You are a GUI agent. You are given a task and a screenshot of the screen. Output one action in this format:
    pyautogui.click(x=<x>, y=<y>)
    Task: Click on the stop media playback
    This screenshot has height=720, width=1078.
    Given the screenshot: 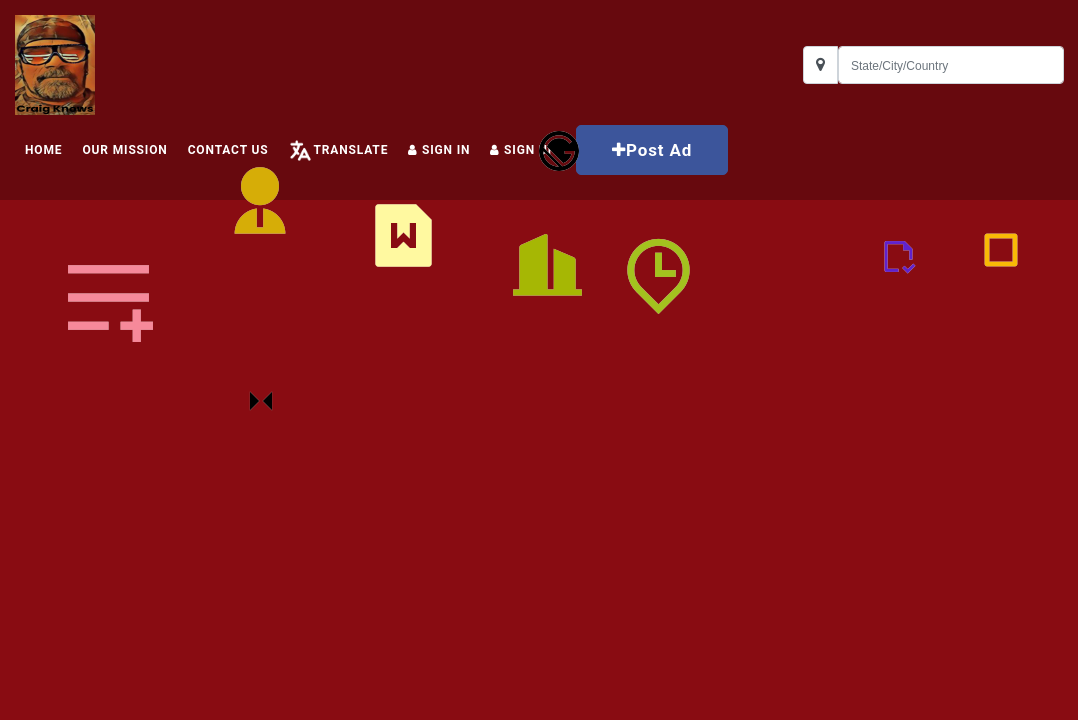 What is the action you would take?
    pyautogui.click(x=1001, y=250)
    